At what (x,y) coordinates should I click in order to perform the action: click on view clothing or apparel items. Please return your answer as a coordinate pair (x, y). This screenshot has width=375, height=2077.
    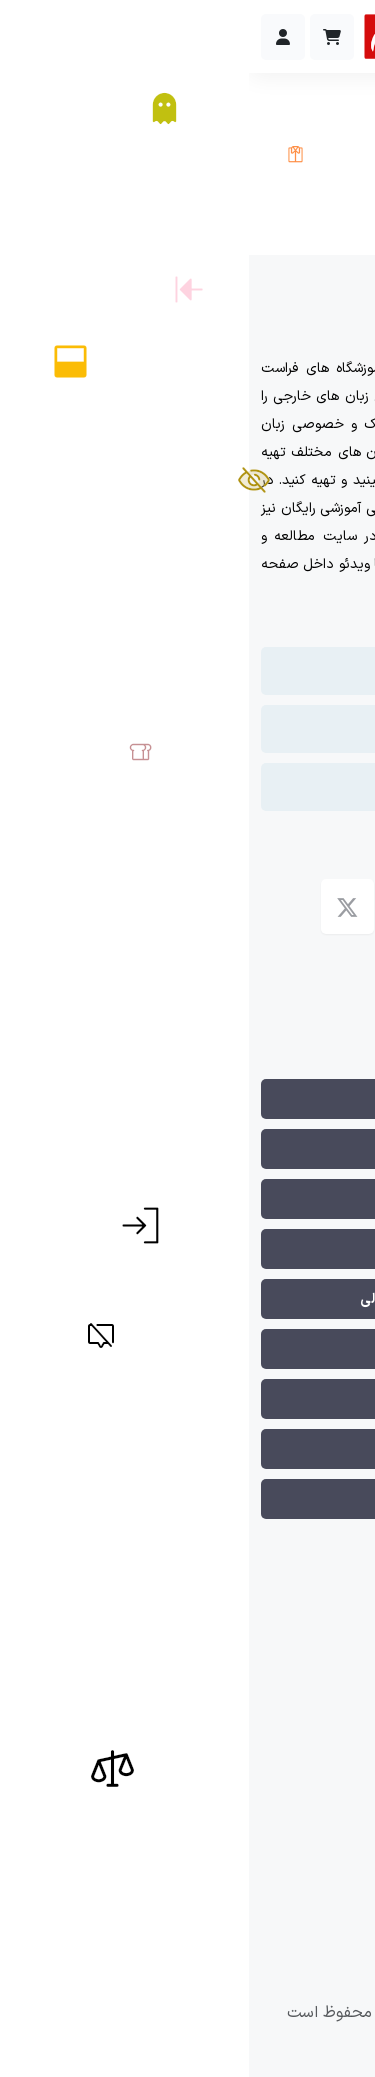
    Looking at the image, I should click on (295, 154).